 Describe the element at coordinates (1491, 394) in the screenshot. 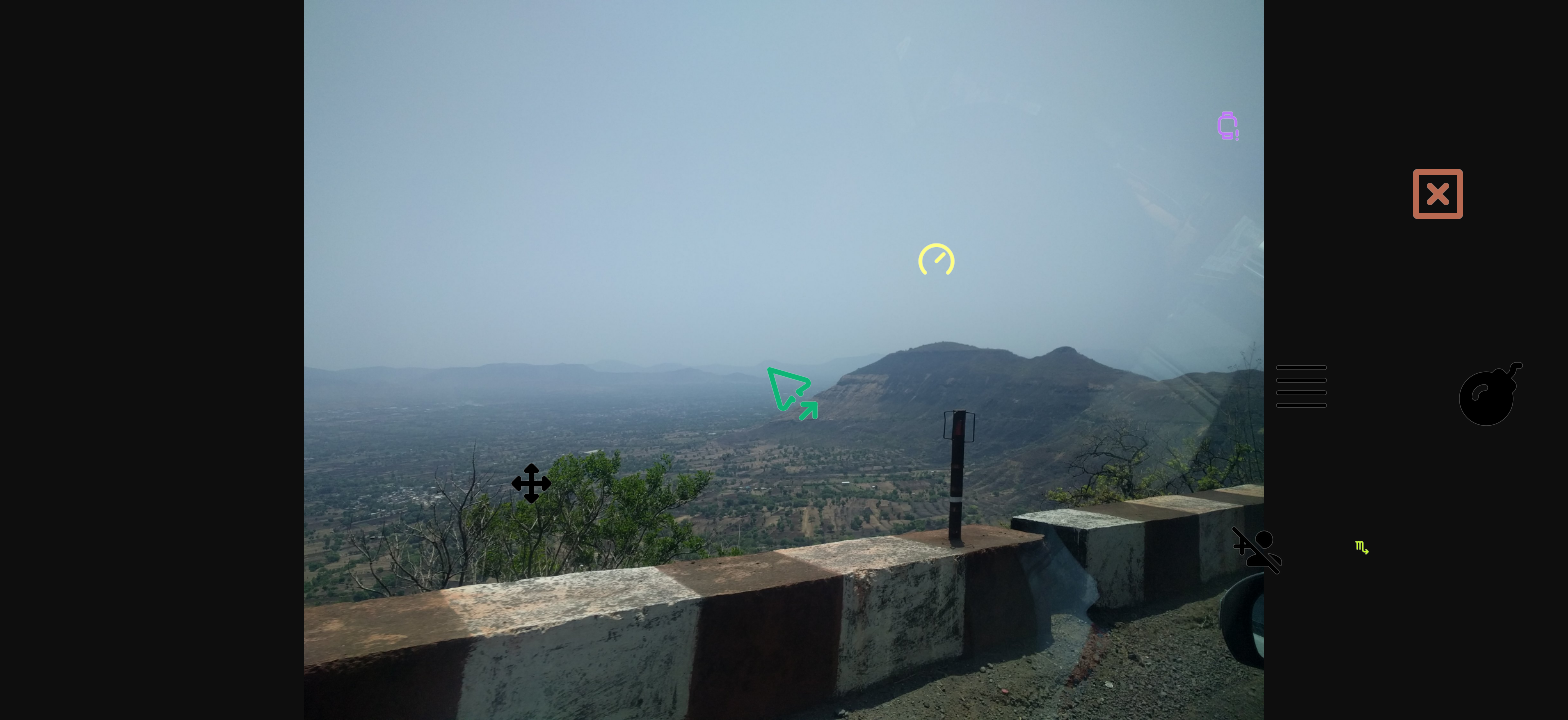

I see `delete all data or perform destructive action` at that location.